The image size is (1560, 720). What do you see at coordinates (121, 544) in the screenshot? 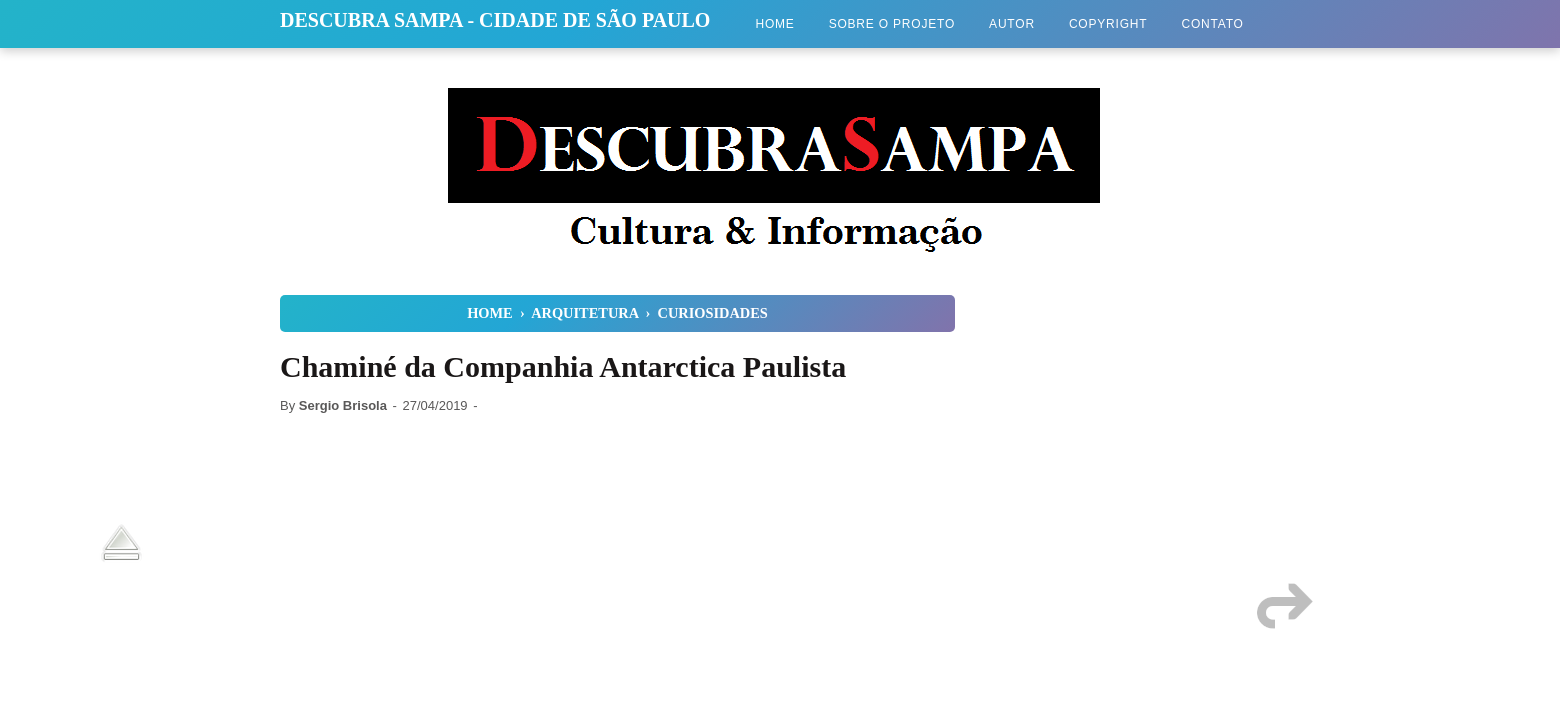
I see `eject removable media or disc` at bounding box center [121, 544].